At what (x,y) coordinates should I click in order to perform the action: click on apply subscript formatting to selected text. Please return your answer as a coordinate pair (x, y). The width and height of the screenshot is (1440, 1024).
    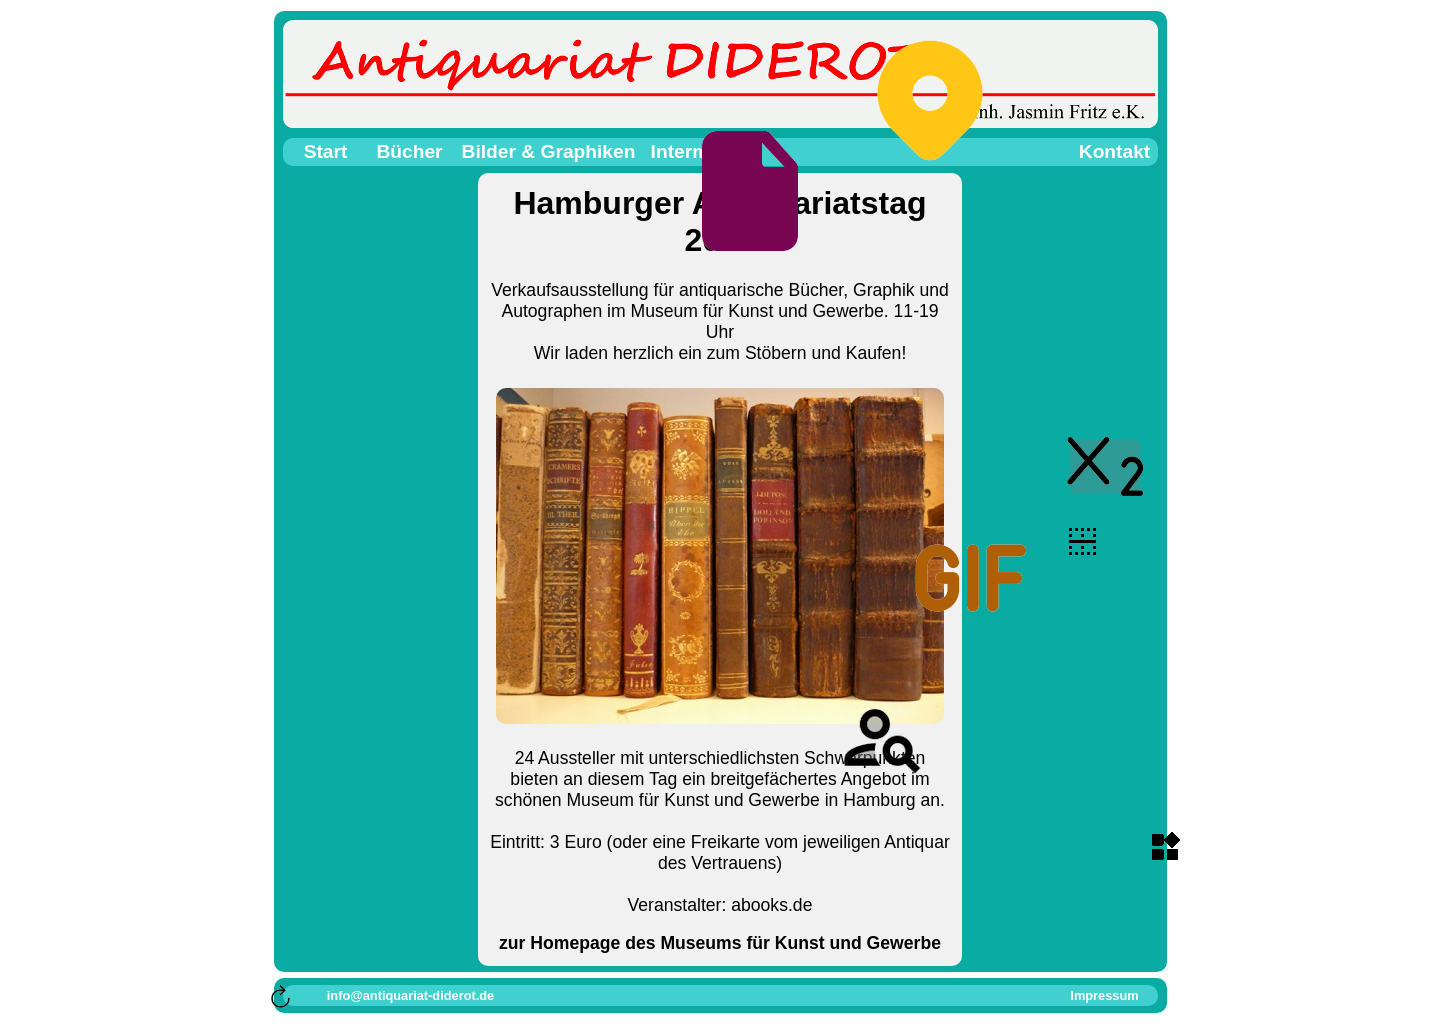
    Looking at the image, I should click on (1101, 465).